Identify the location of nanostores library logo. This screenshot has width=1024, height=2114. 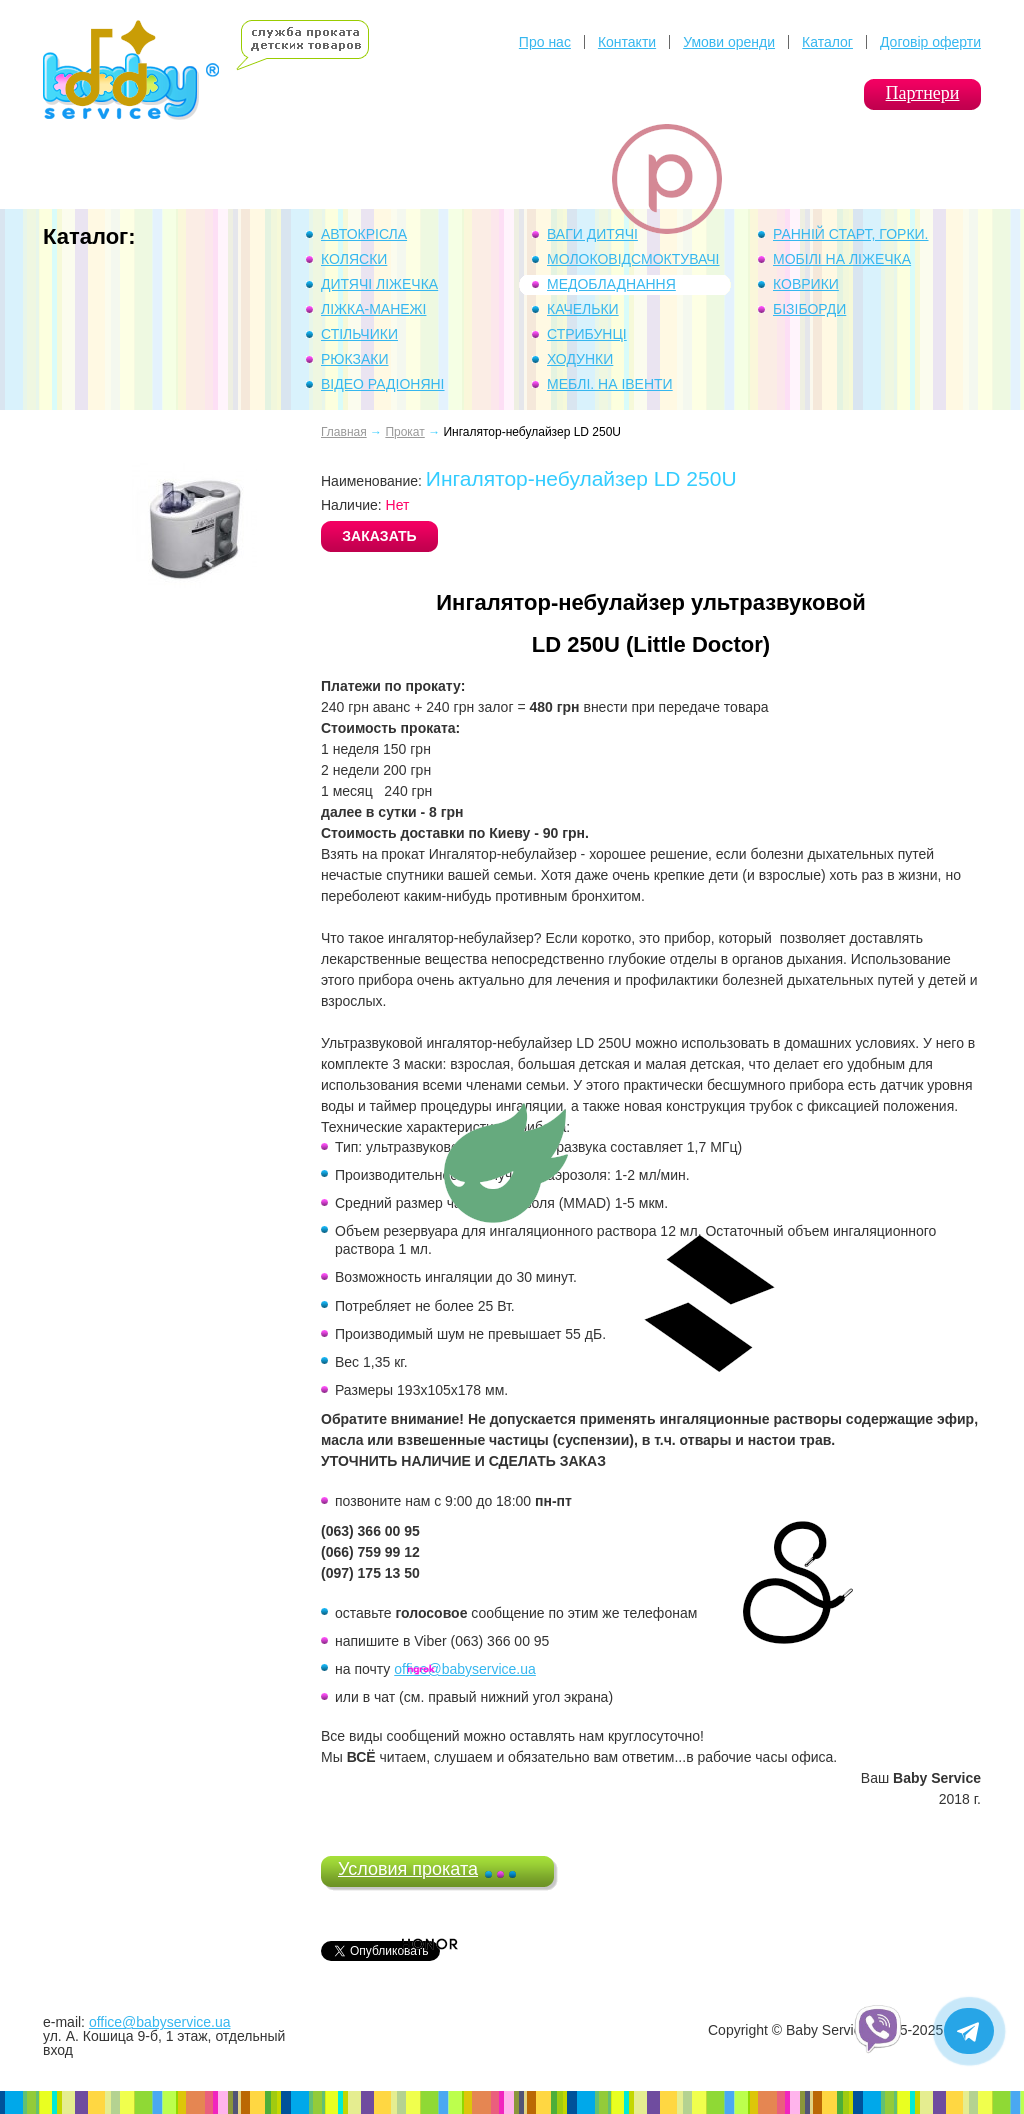
(709, 1303).